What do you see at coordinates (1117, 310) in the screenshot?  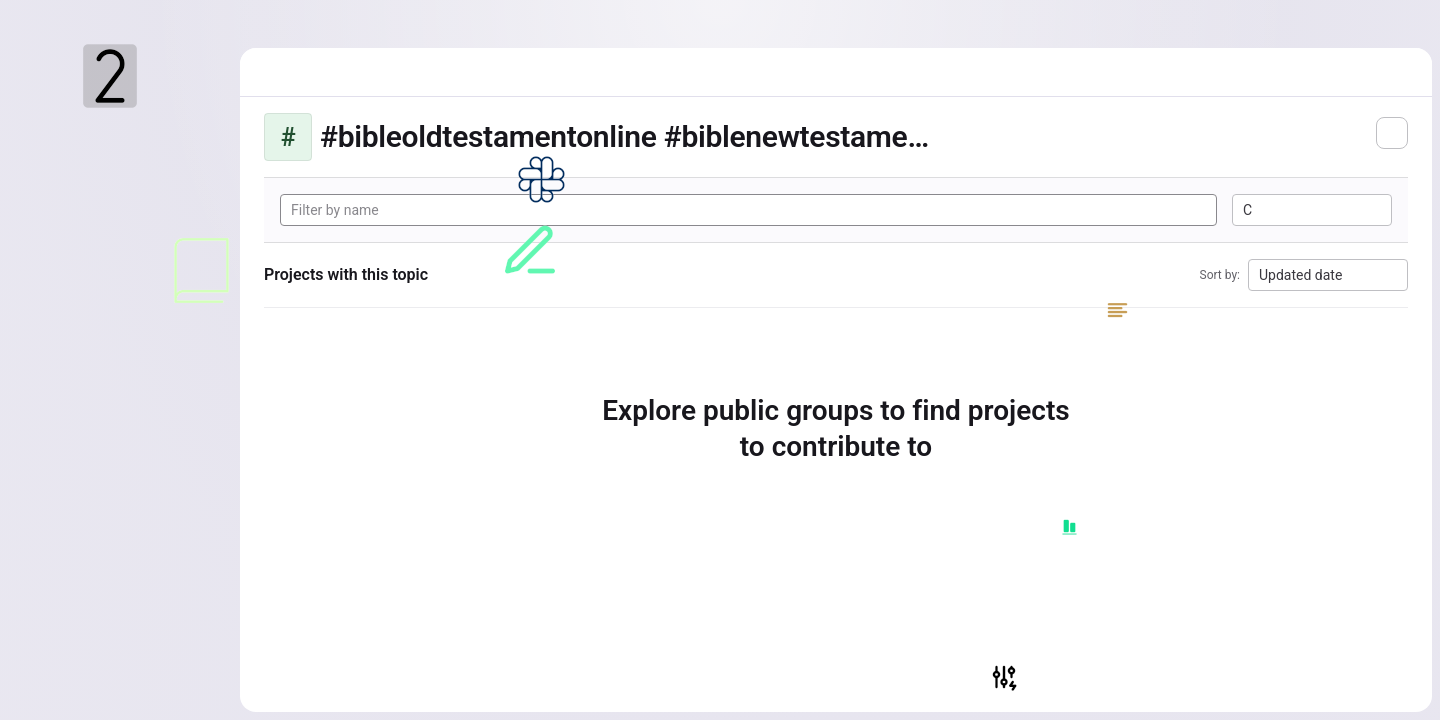 I see `align text to the left` at bounding box center [1117, 310].